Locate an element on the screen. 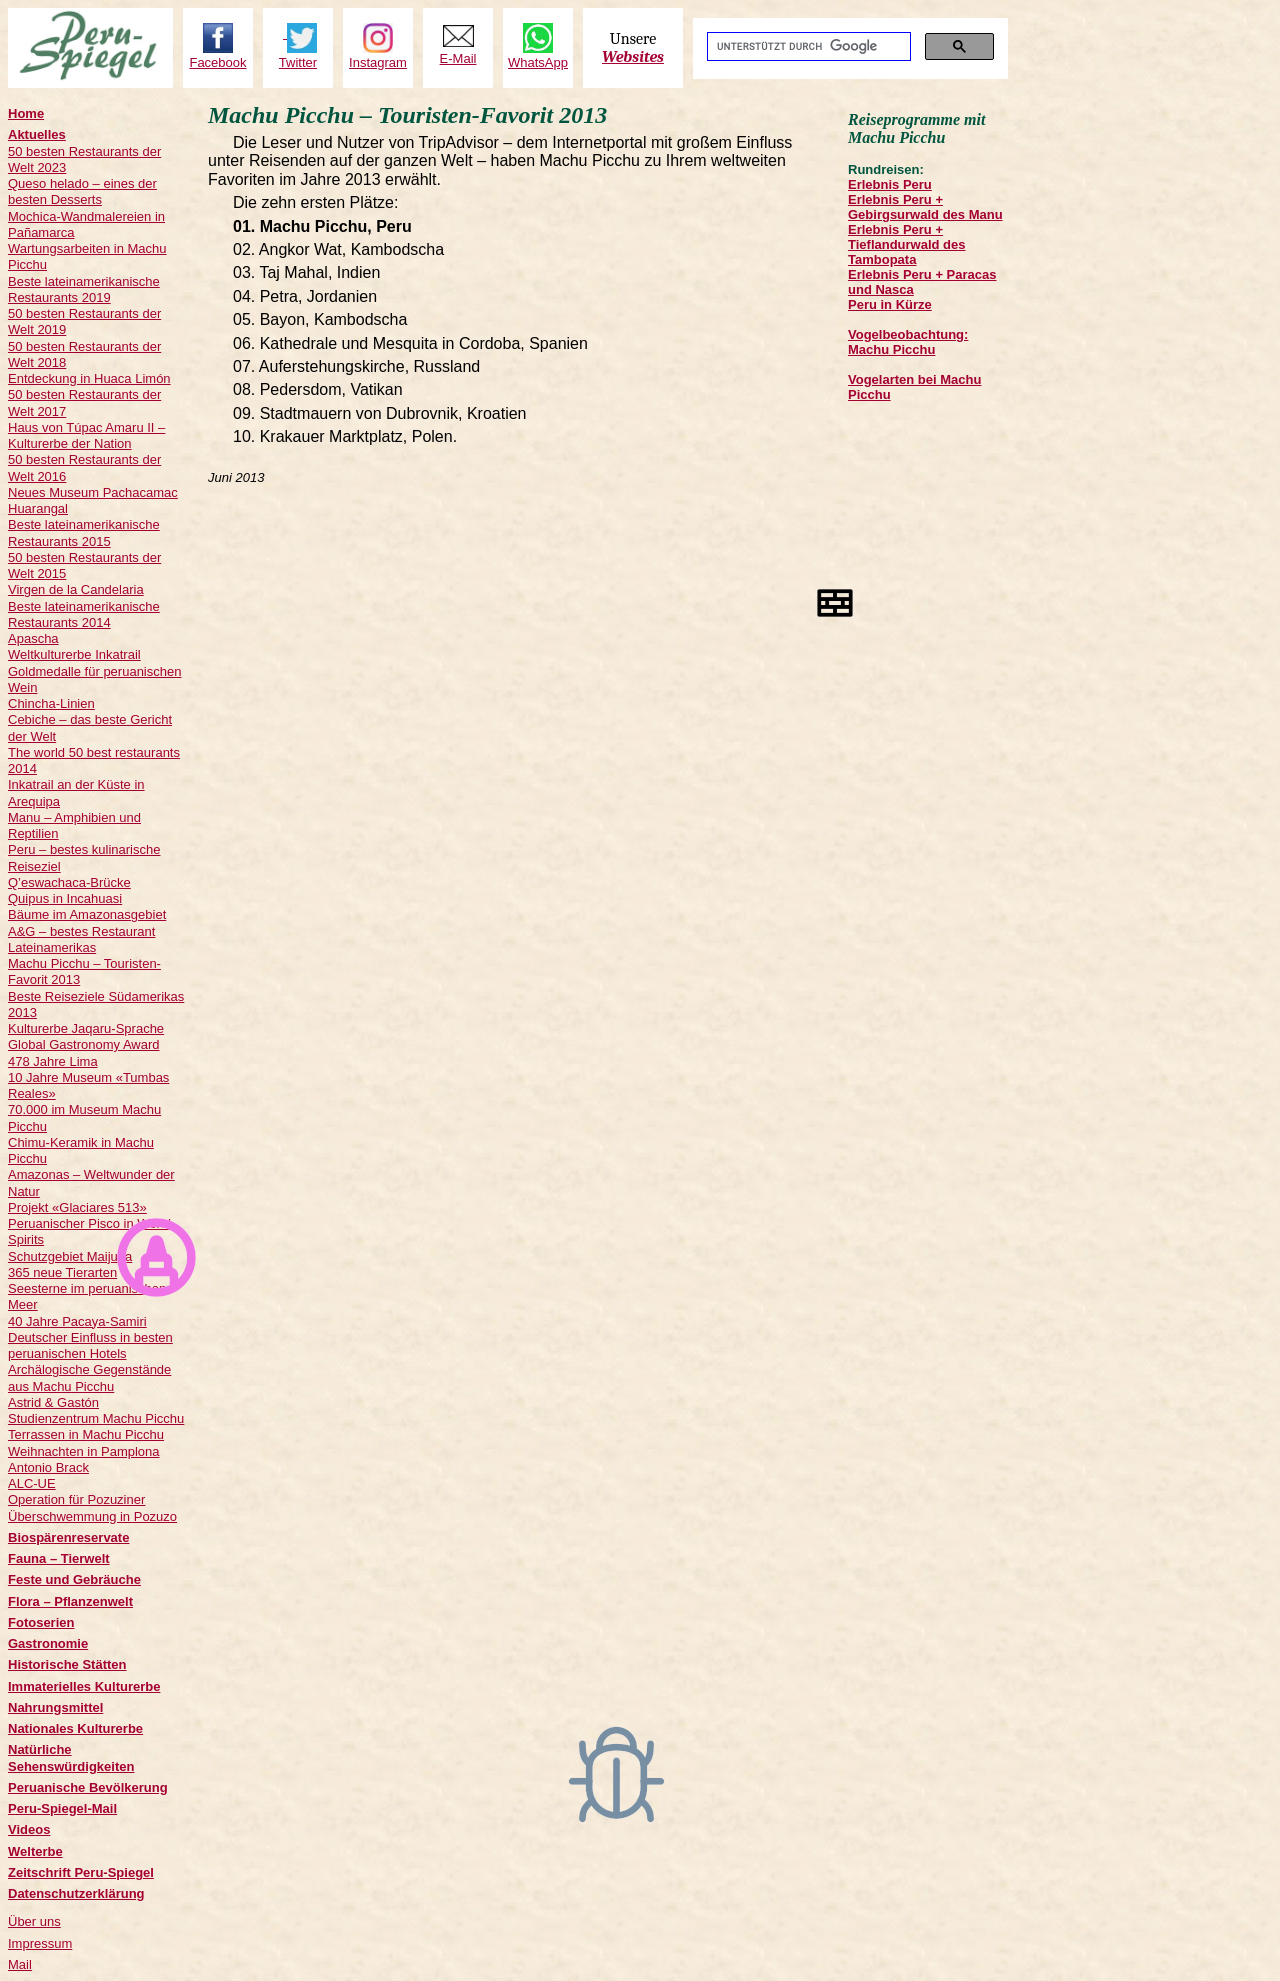  mark or highlight a location on a map is located at coordinates (156, 1257).